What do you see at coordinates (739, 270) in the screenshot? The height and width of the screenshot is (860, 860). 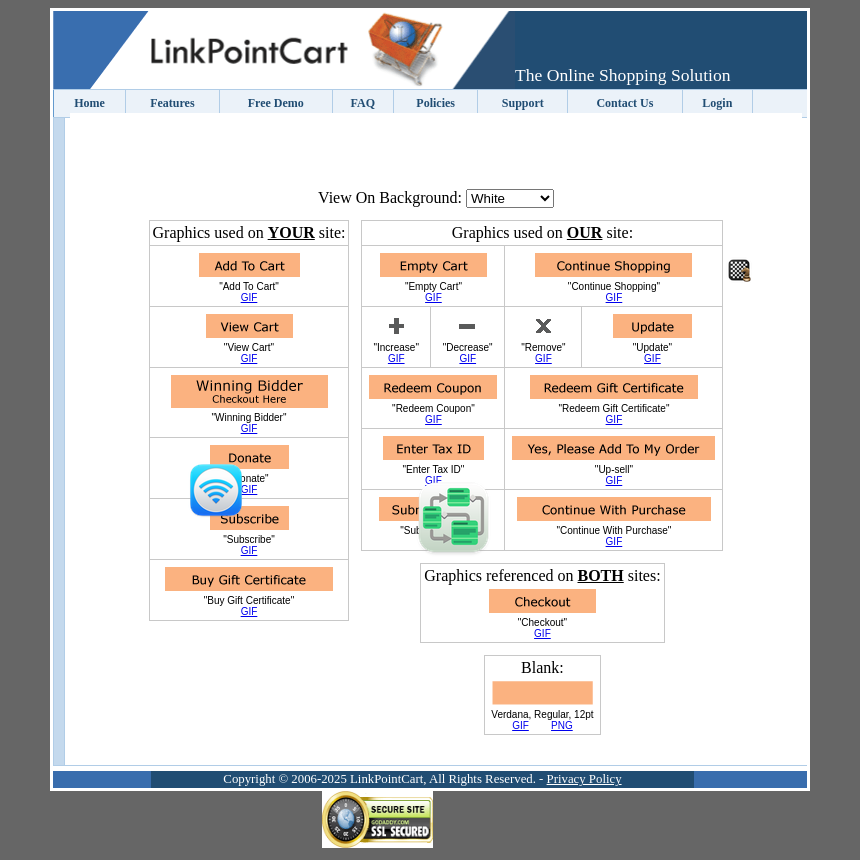 I see `open the chess app` at bounding box center [739, 270].